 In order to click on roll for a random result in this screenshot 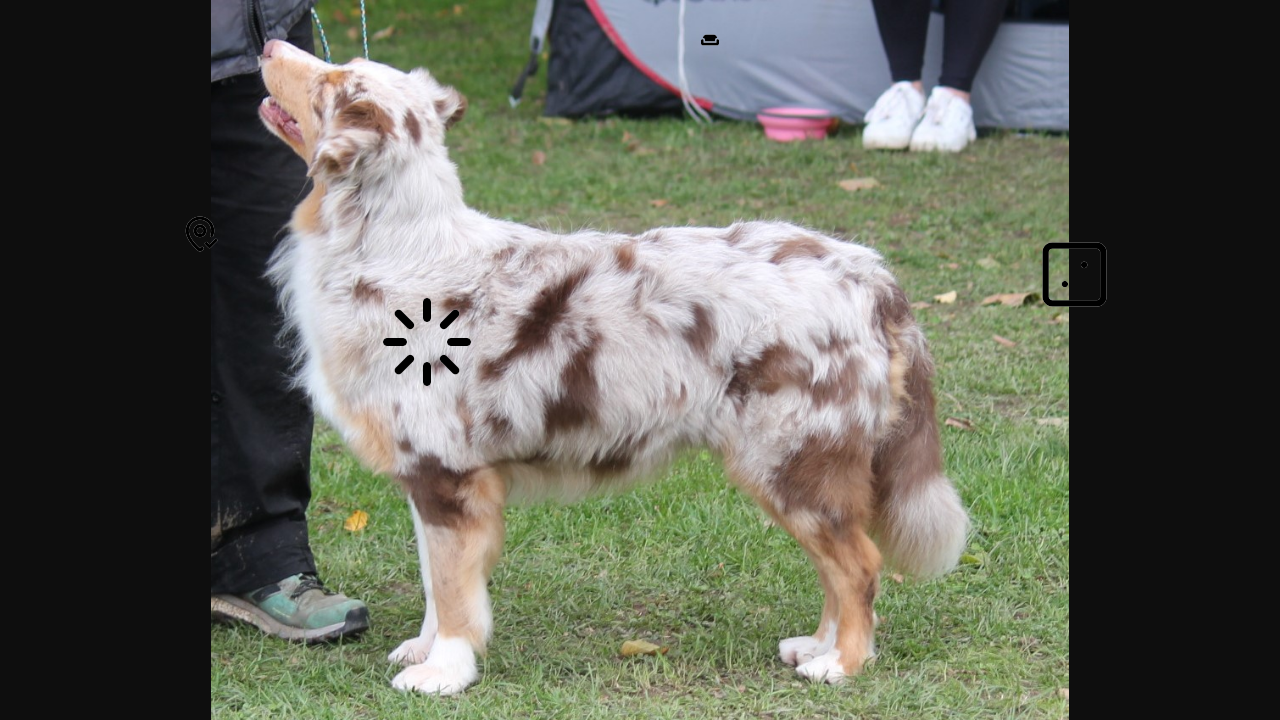, I will do `click(1074, 274)`.